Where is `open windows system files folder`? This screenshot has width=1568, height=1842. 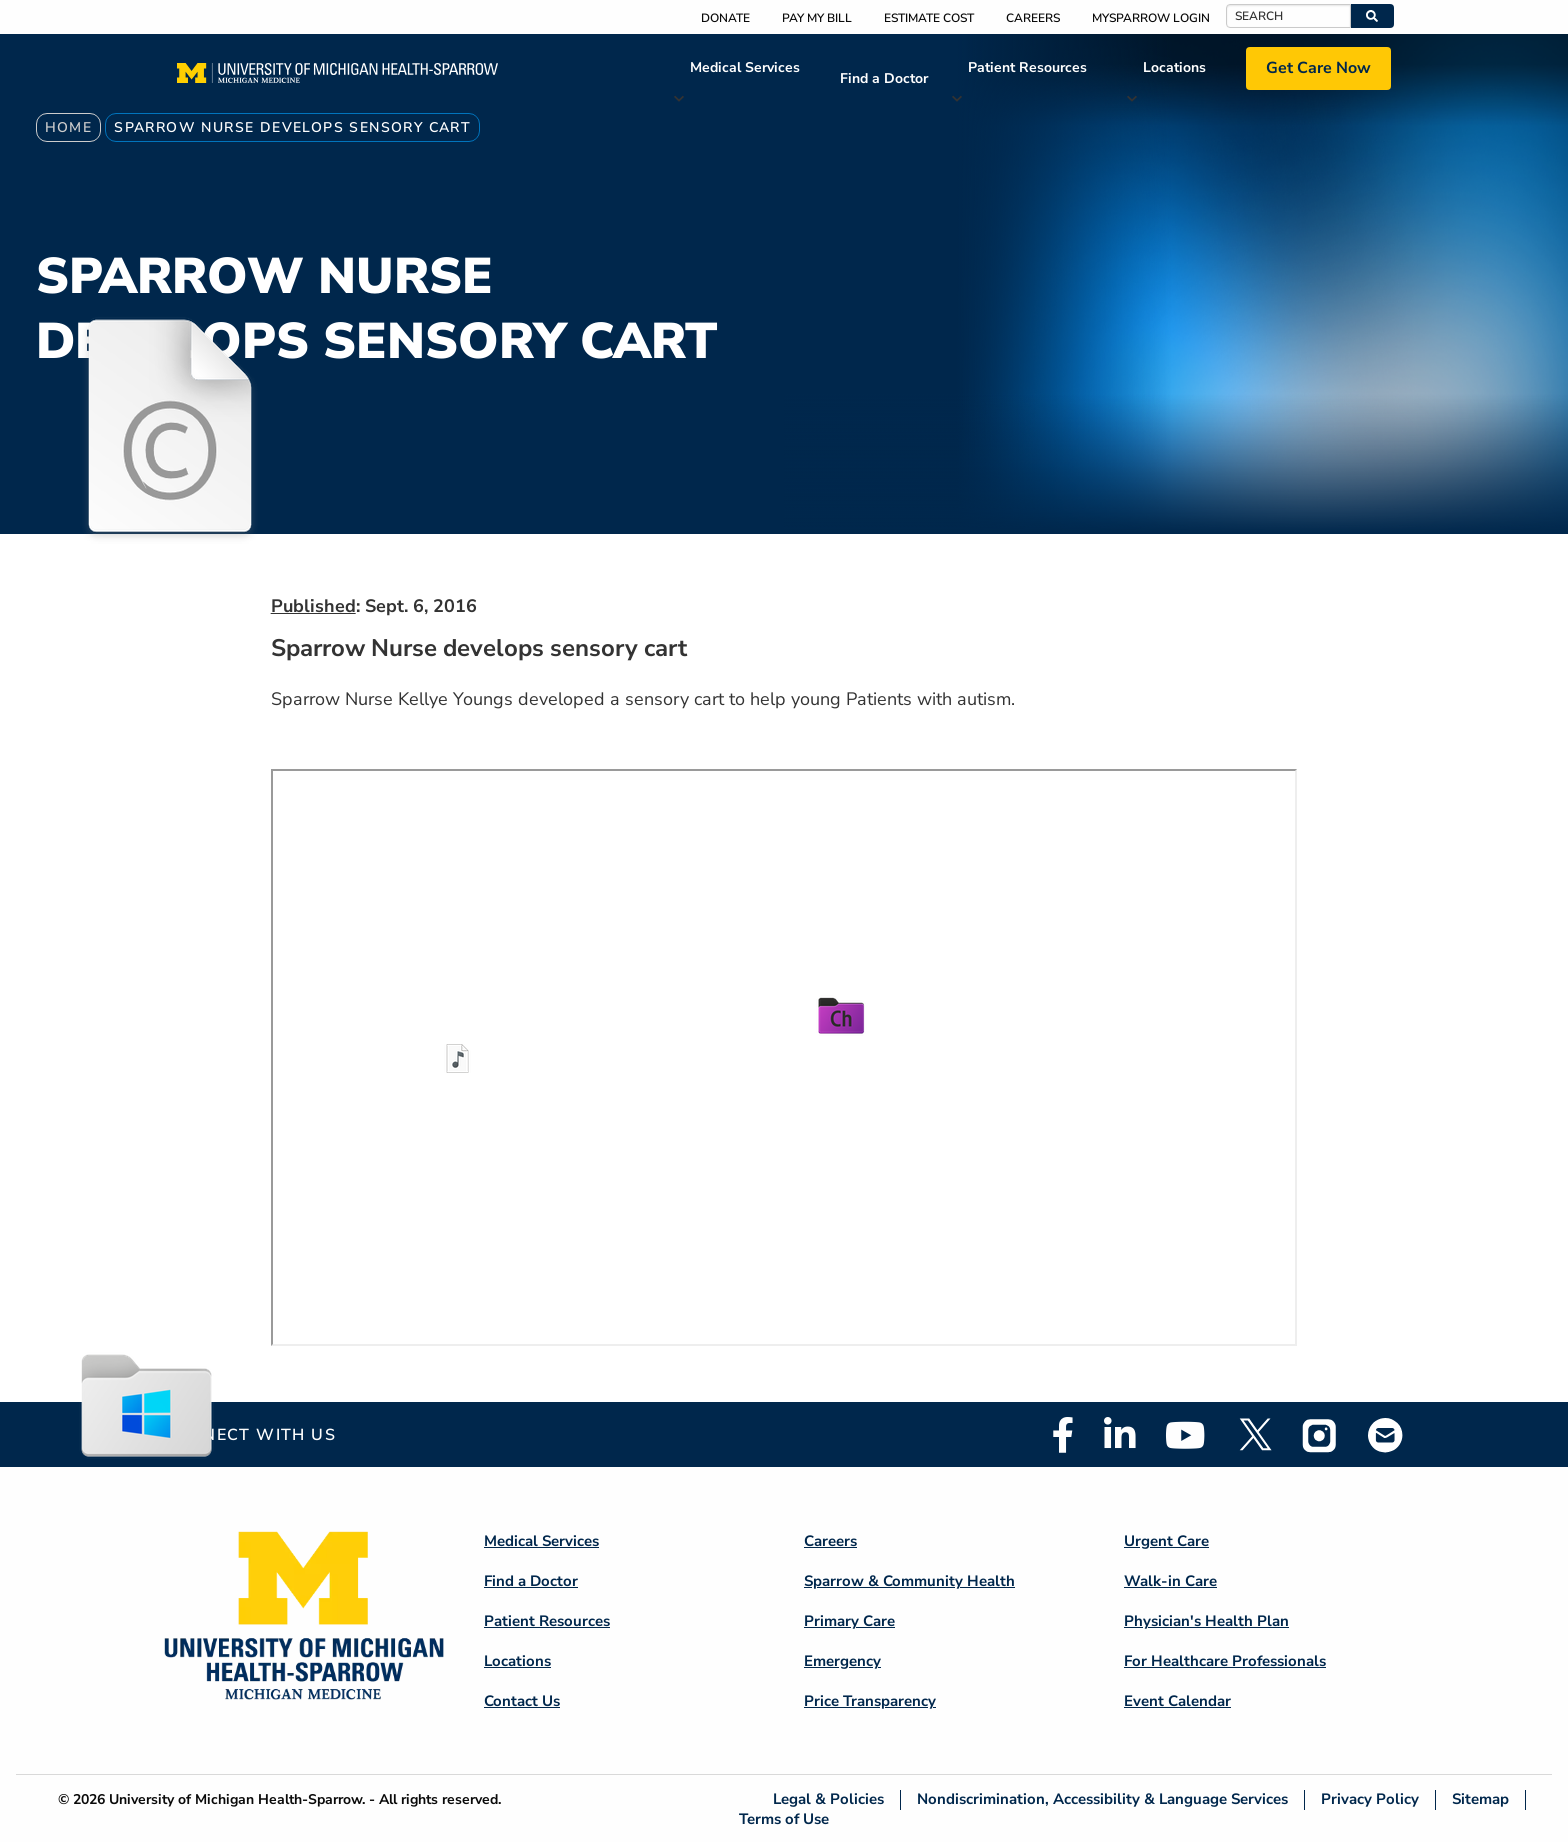 open windows system files folder is located at coordinates (146, 1409).